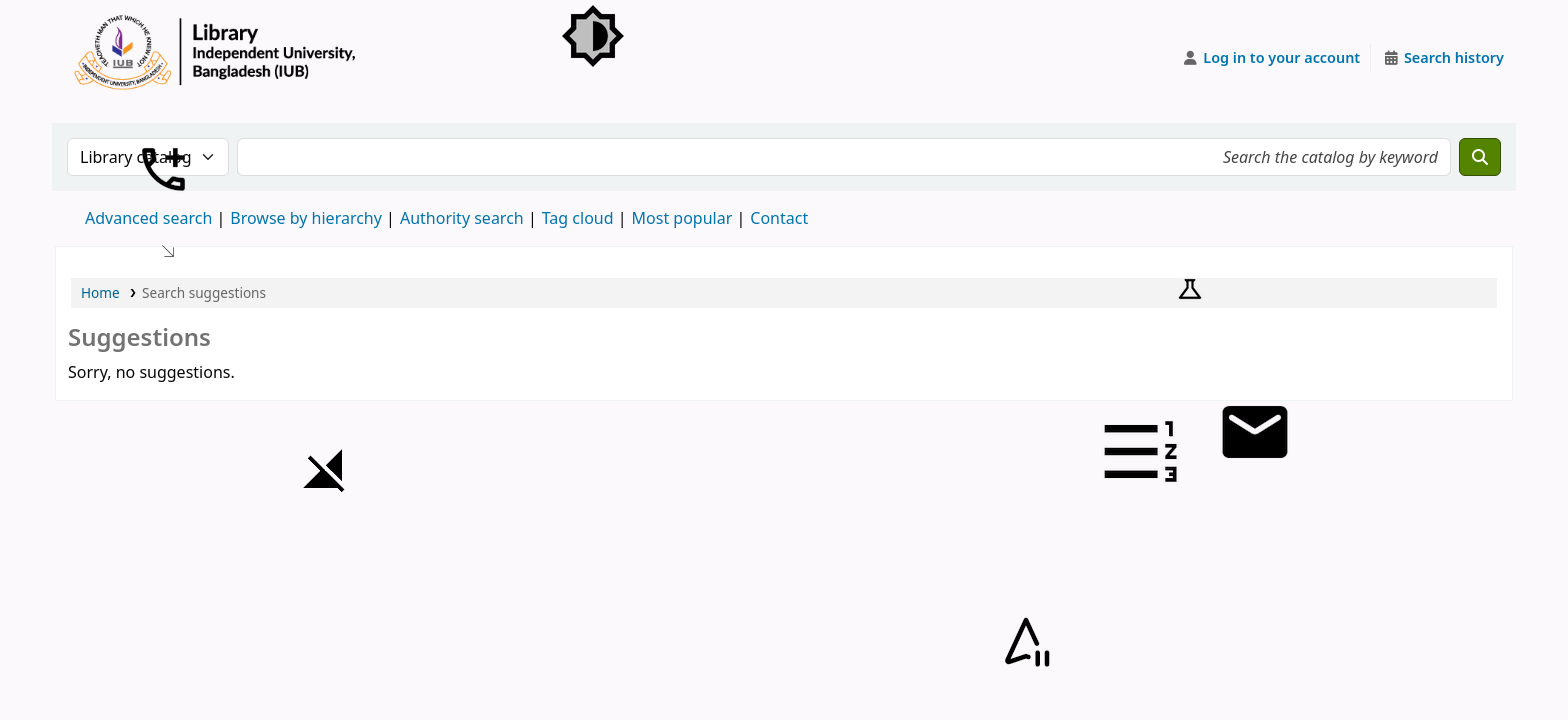 The width and height of the screenshot is (1568, 720). I want to click on pause current navigation or directions, so click(1026, 641).